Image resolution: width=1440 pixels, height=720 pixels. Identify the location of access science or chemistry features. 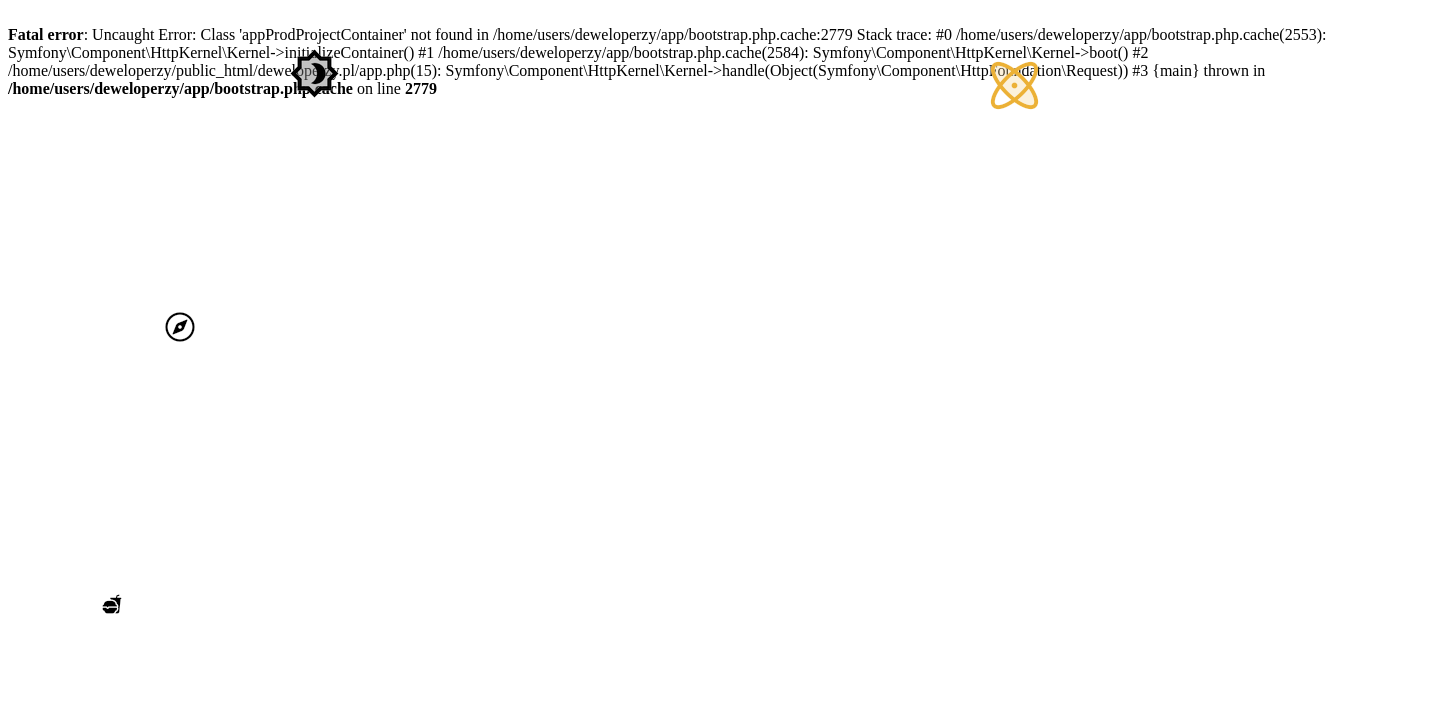
(1014, 85).